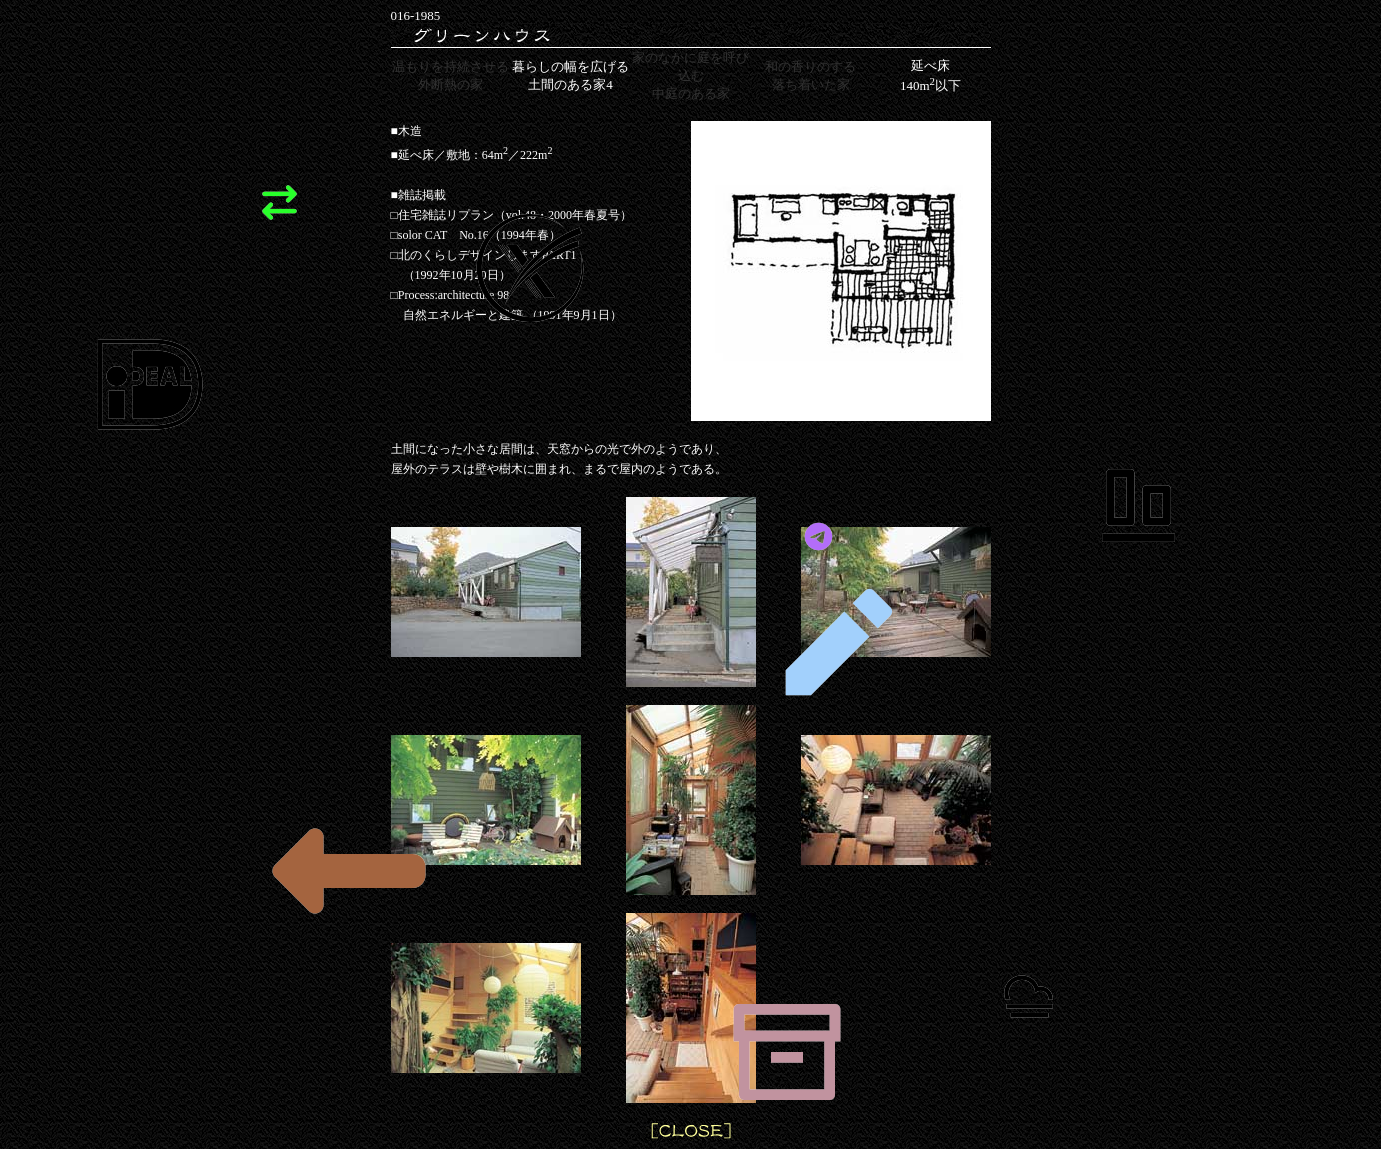 The image size is (1381, 1149). What do you see at coordinates (149, 384) in the screenshot?
I see `pay with iDEAL payment method` at bounding box center [149, 384].